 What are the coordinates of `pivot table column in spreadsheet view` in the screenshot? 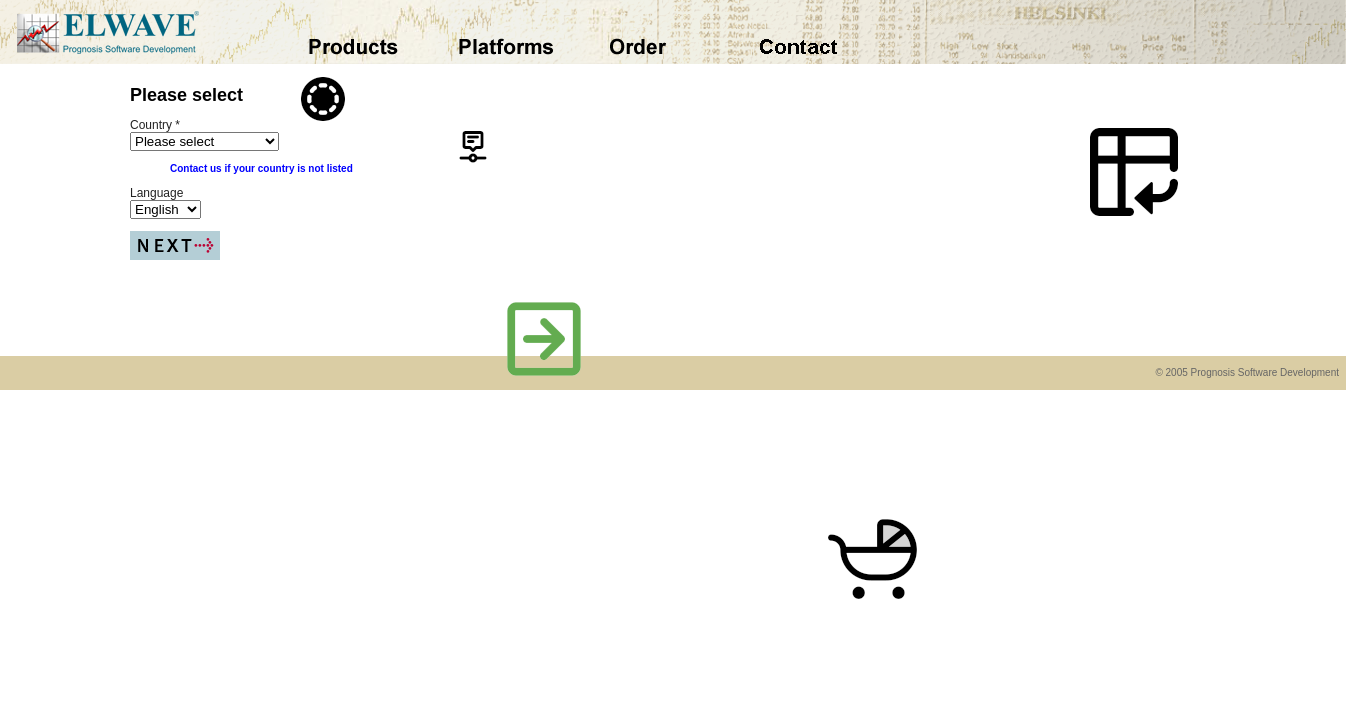 It's located at (1134, 172).